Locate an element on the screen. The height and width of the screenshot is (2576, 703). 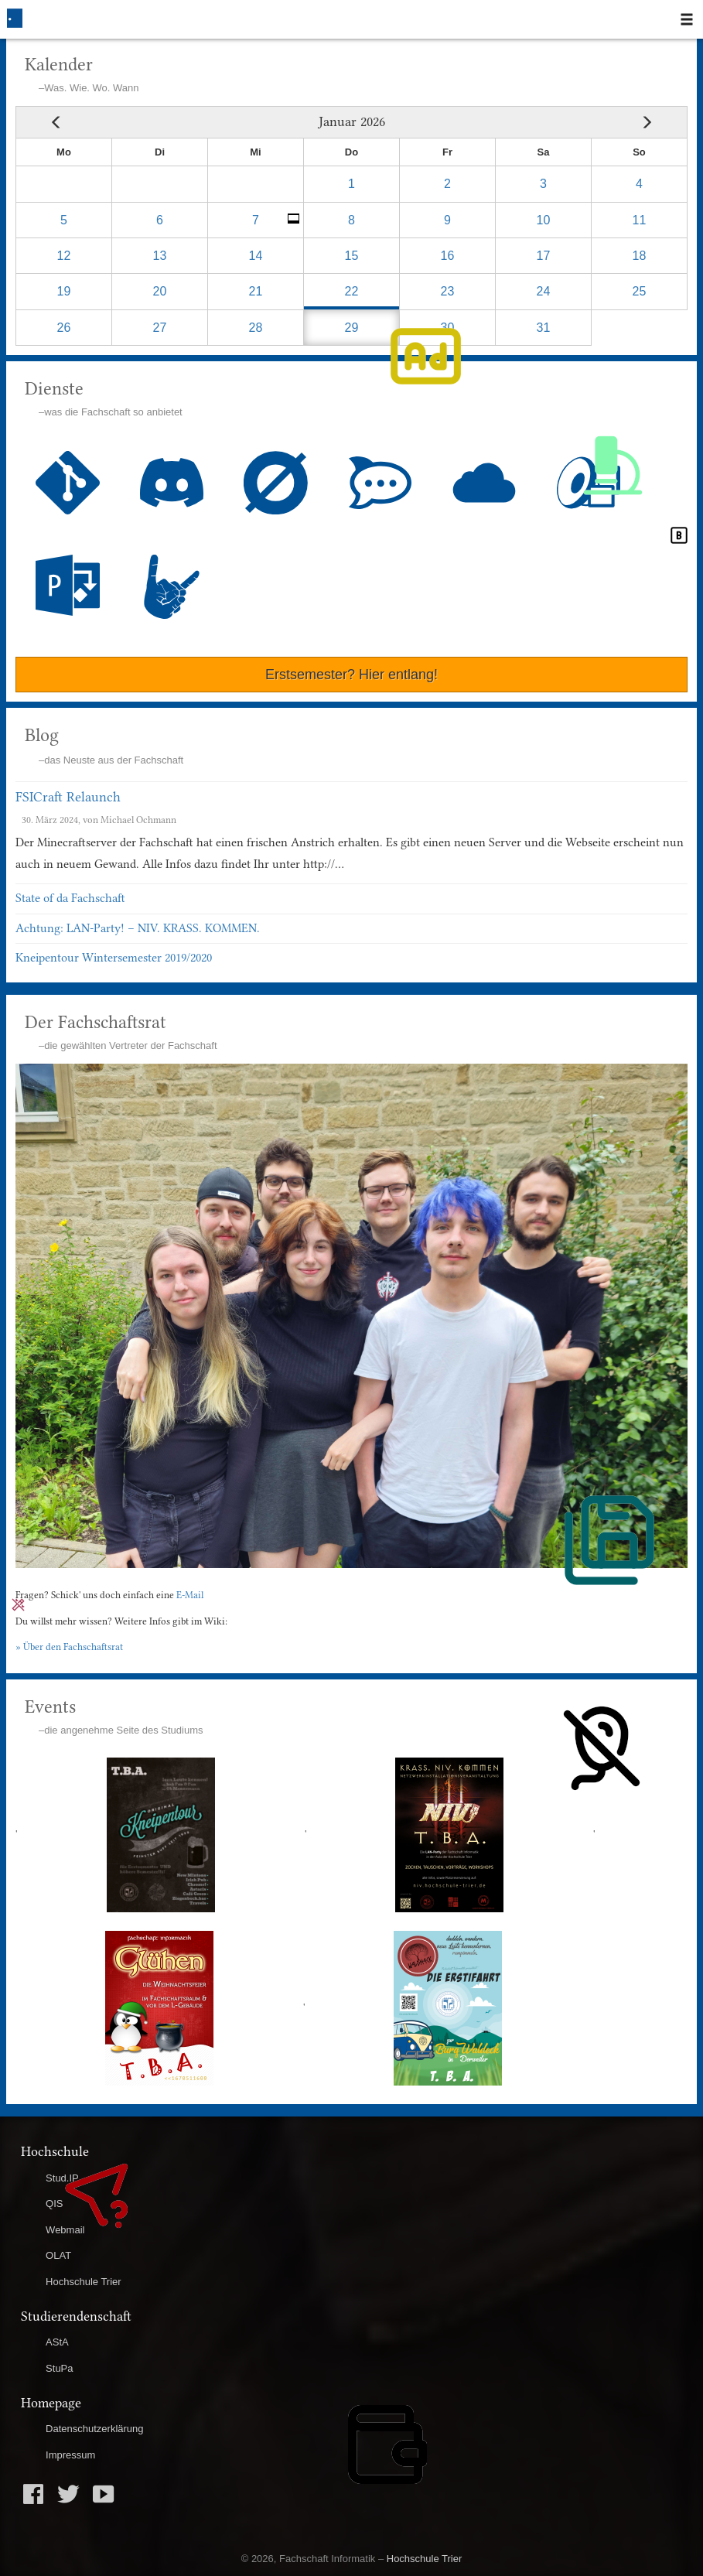
access your wallet or payment methods is located at coordinates (387, 2444).